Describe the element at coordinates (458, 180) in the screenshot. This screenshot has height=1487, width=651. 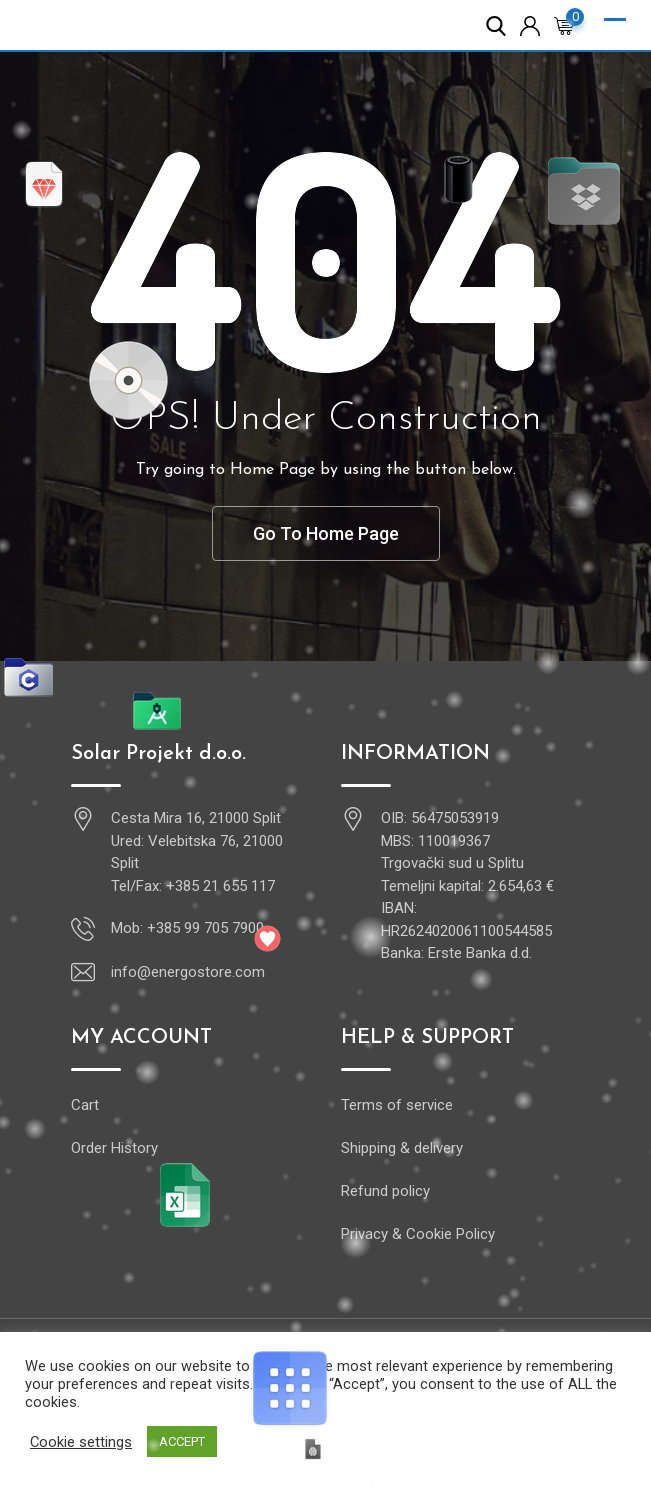
I see `mac pro (2013 cylinder model) device icon` at that location.